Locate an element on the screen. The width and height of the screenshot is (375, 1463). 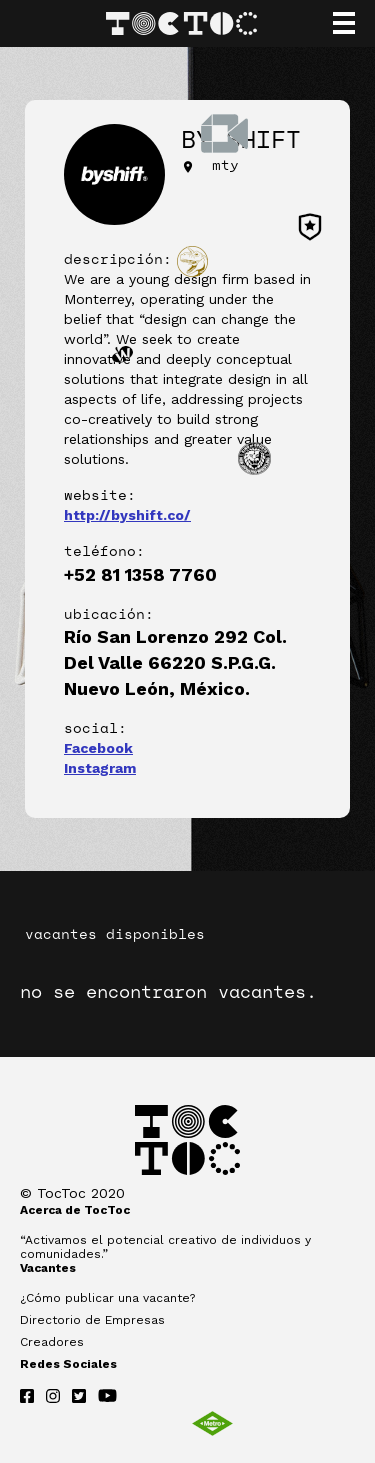
libuv library logo is located at coordinates (192, 261).